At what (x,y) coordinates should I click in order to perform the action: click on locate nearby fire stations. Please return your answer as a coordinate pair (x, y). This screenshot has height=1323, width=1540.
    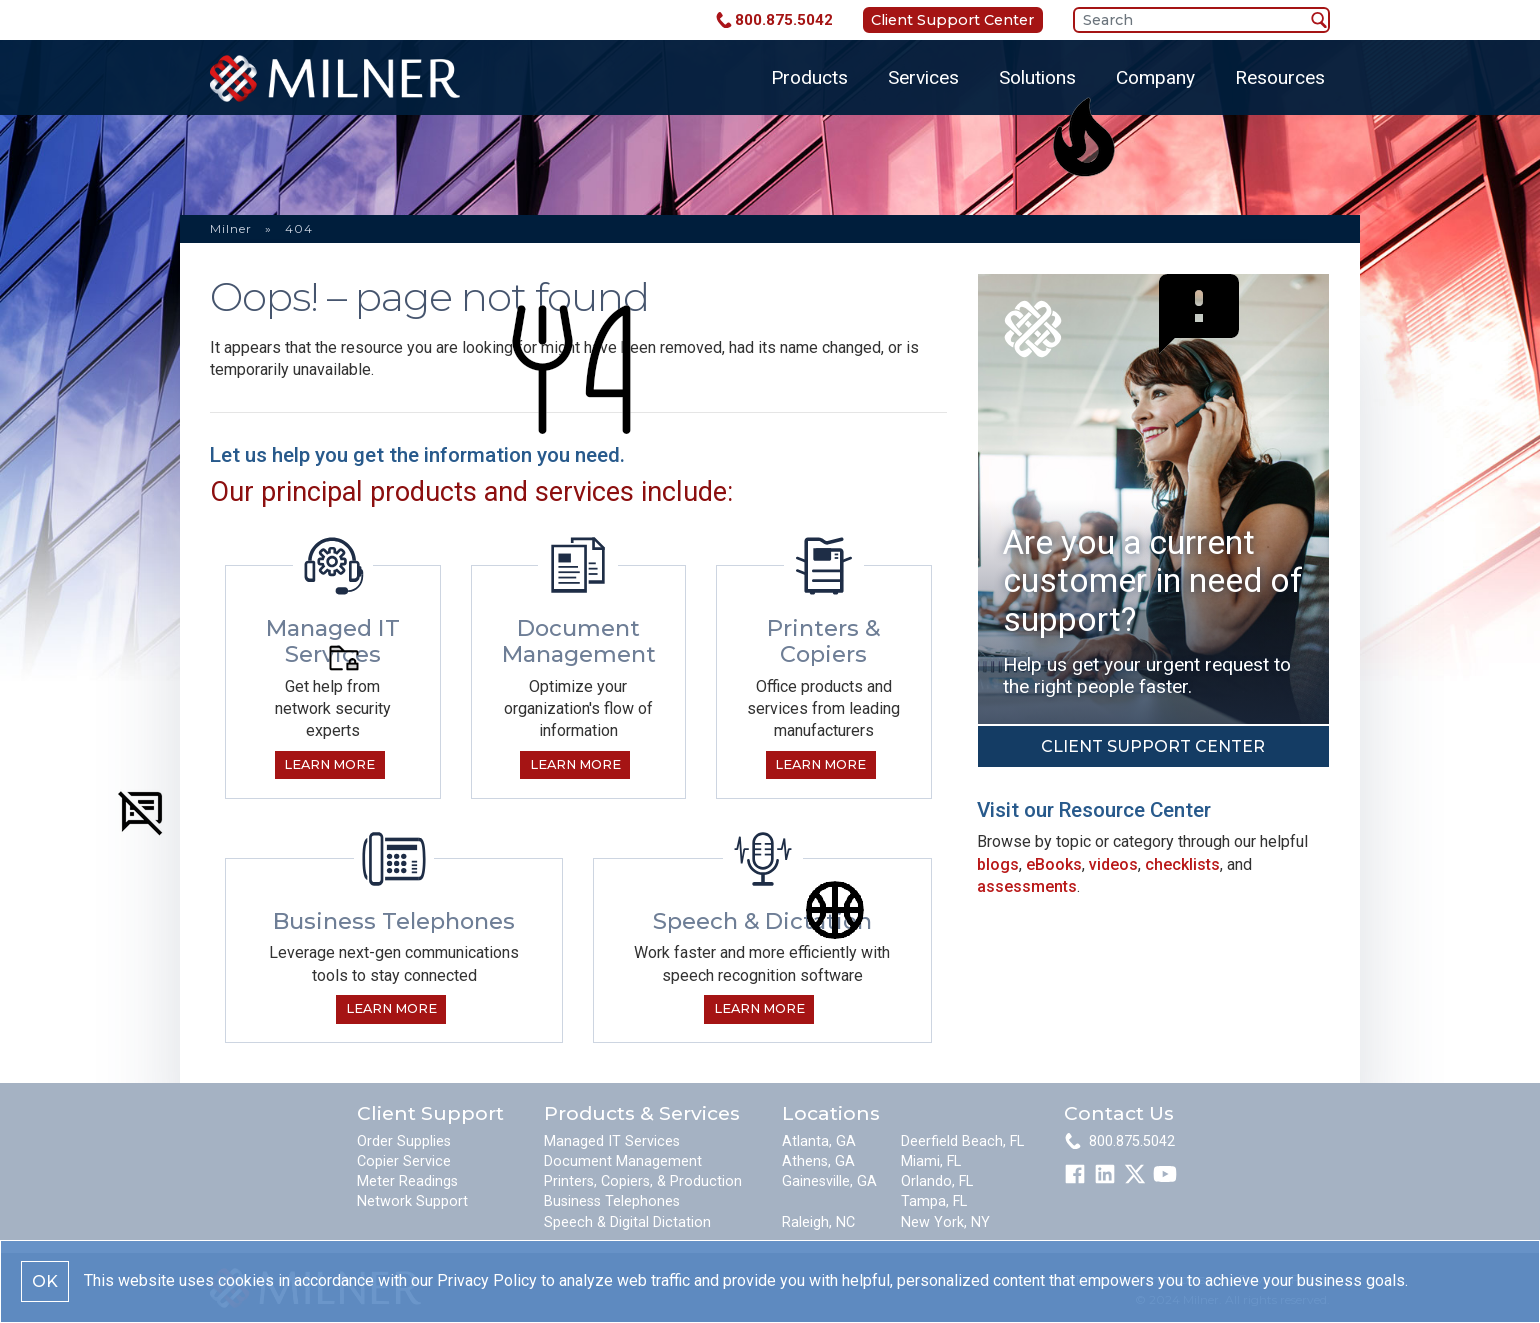
    Looking at the image, I should click on (1084, 138).